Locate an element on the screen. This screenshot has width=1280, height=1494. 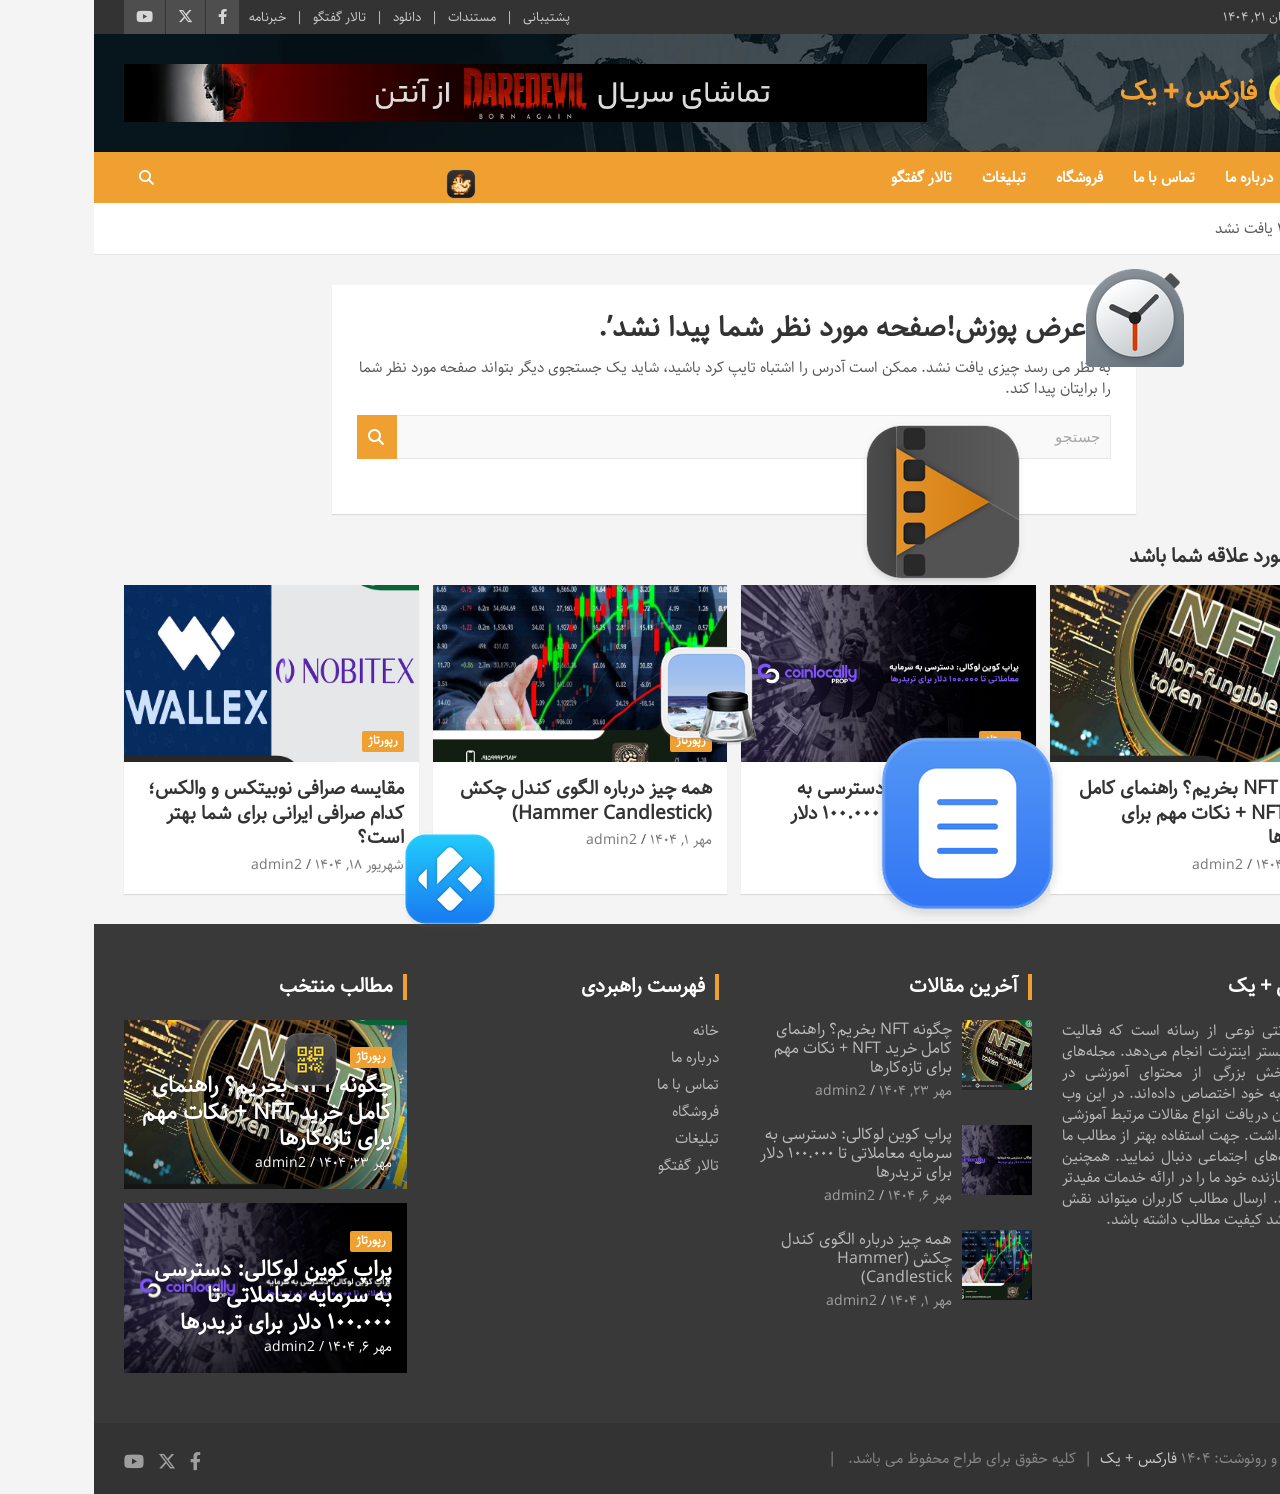
open blackmagic raw player app is located at coordinates (943, 502).